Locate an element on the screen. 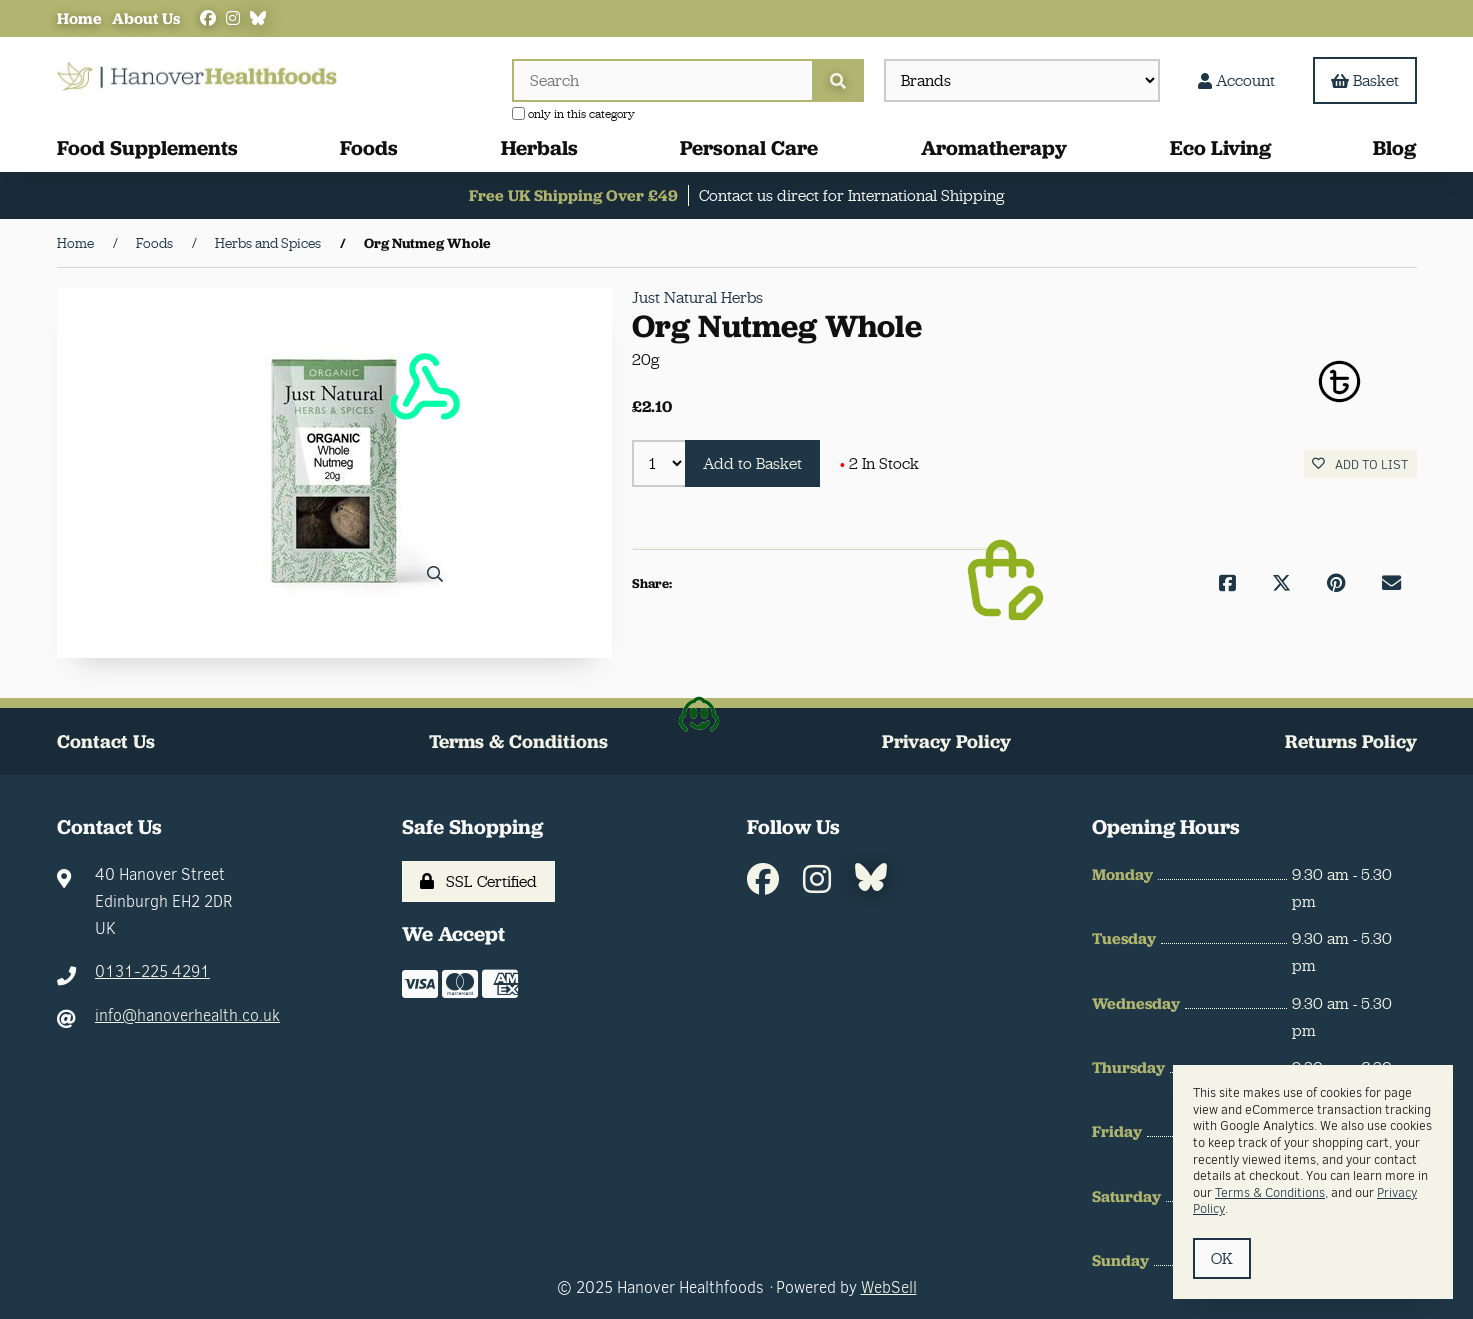 The width and height of the screenshot is (1473, 1319). configure webhook integrations is located at coordinates (425, 388).